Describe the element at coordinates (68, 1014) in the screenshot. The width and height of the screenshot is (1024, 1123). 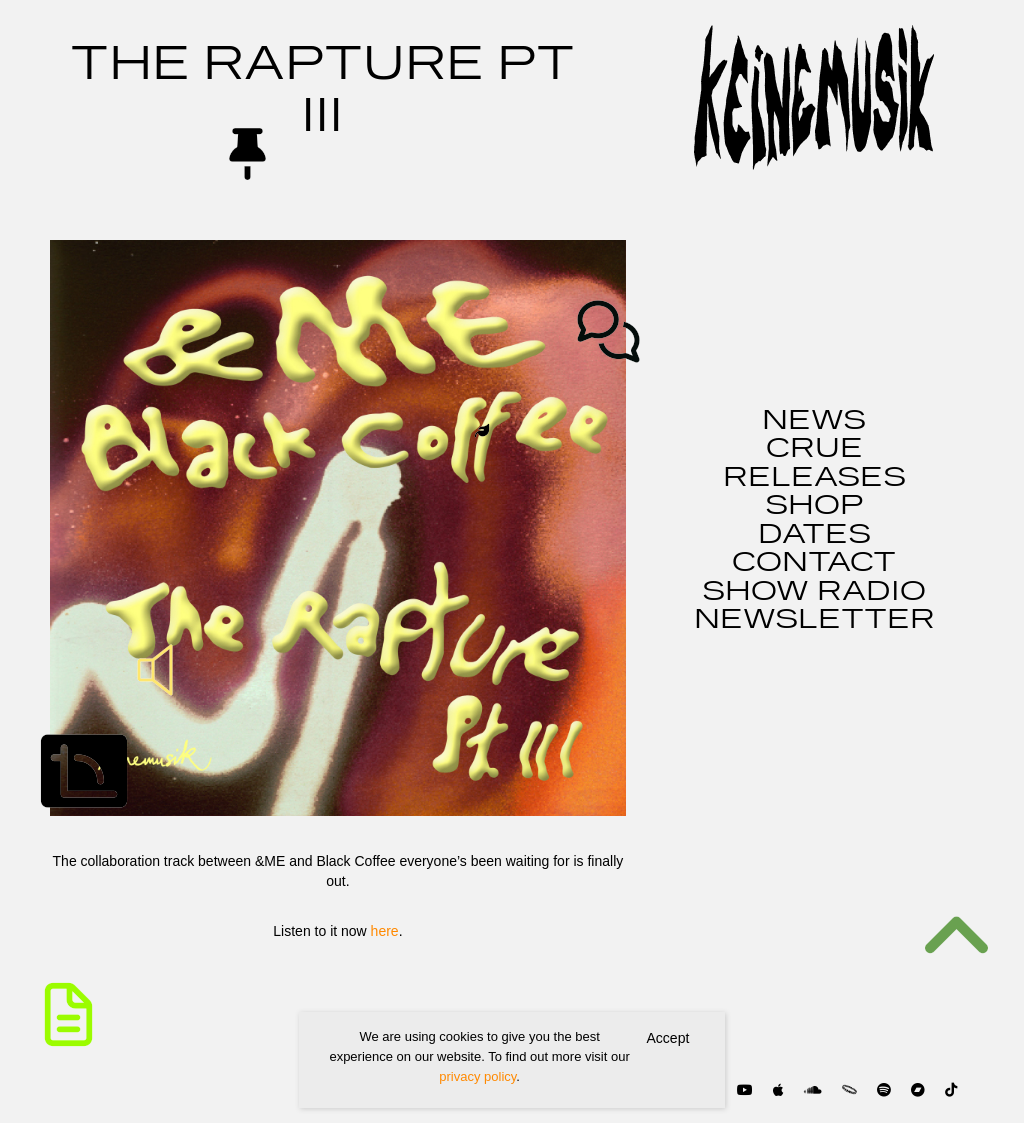
I see `view document or text file` at that location.